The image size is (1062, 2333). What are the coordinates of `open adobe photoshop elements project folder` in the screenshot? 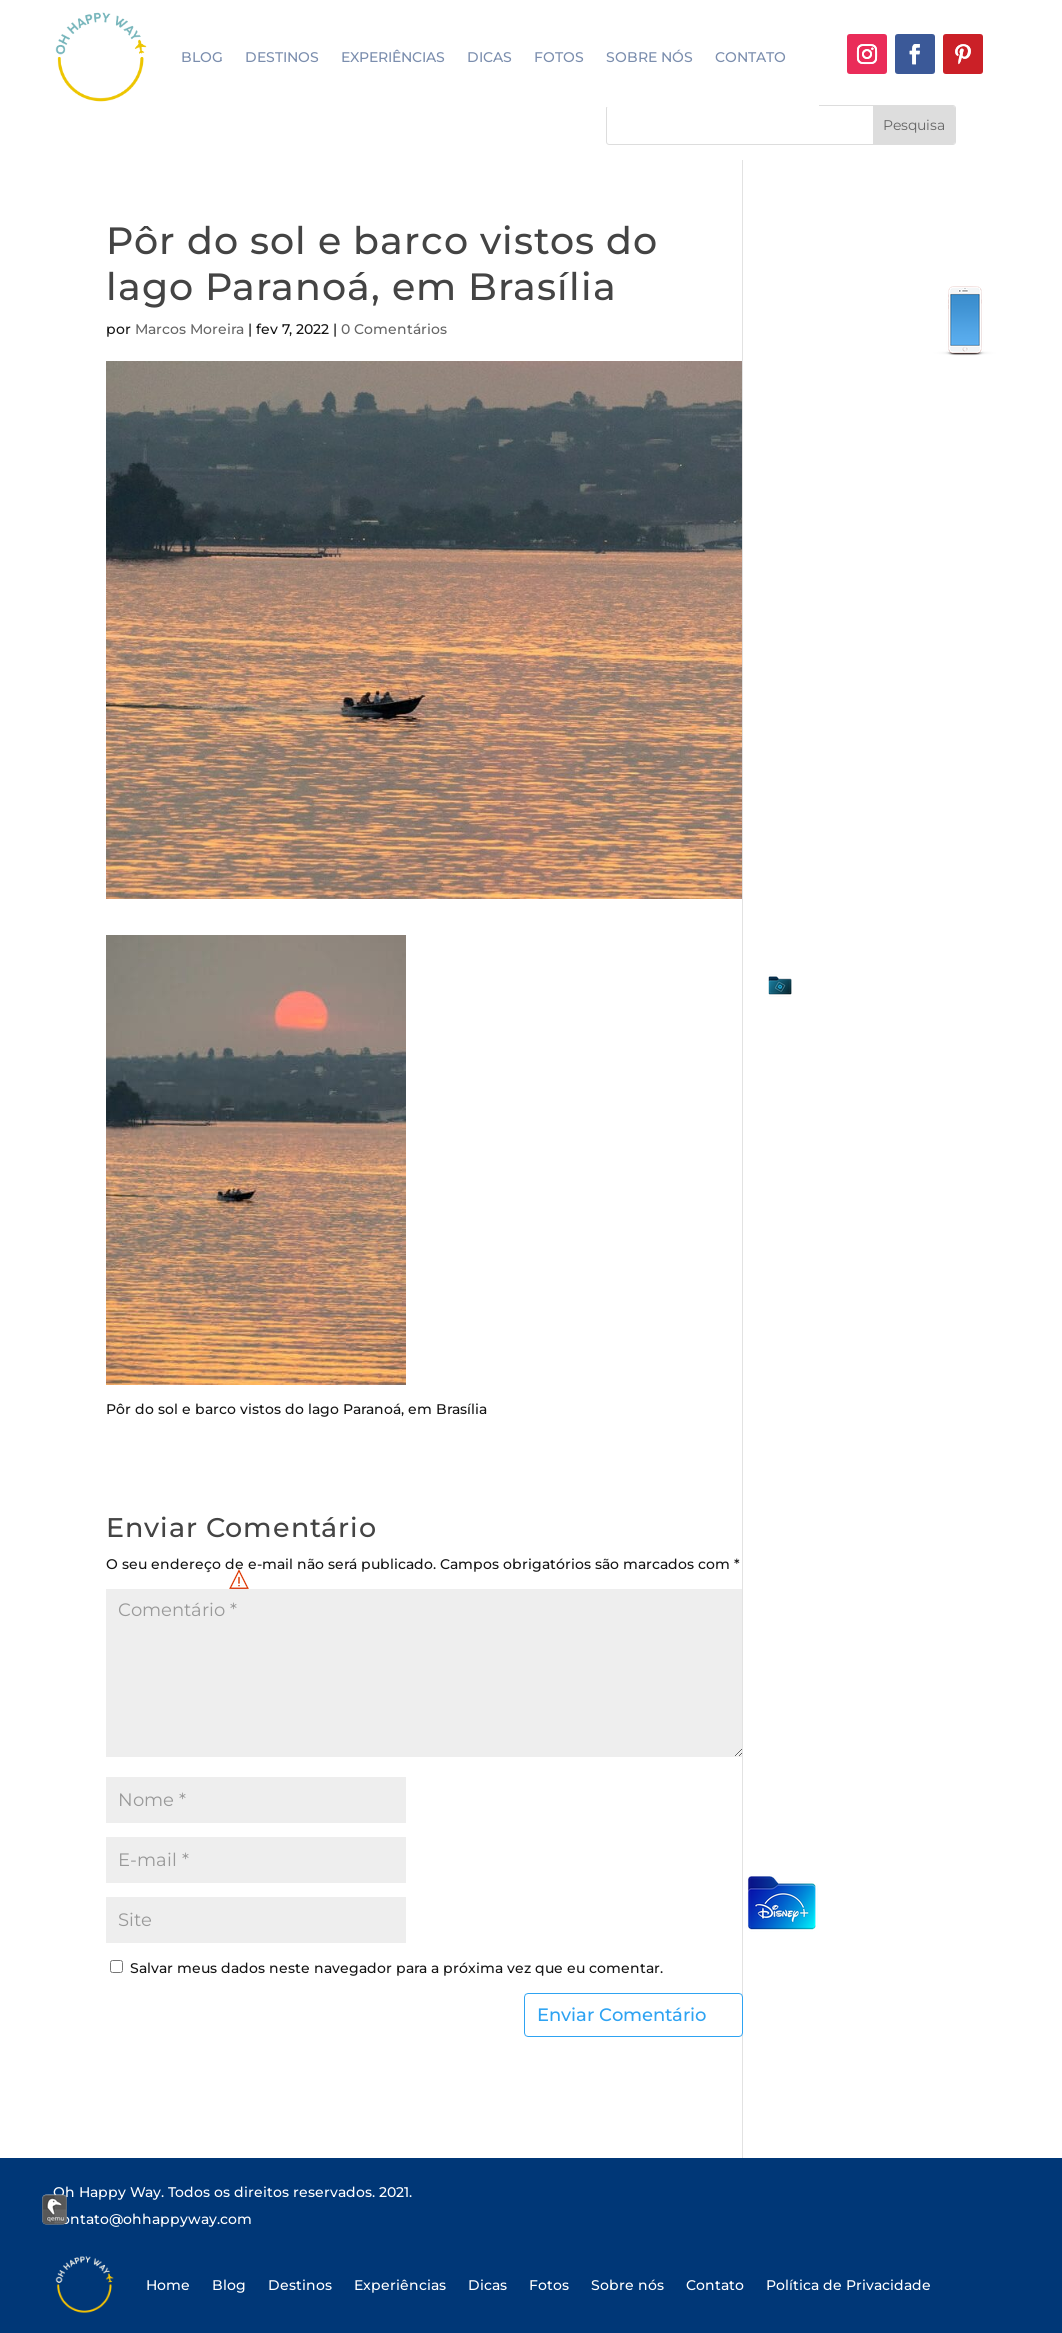 It's located at (780, 986).